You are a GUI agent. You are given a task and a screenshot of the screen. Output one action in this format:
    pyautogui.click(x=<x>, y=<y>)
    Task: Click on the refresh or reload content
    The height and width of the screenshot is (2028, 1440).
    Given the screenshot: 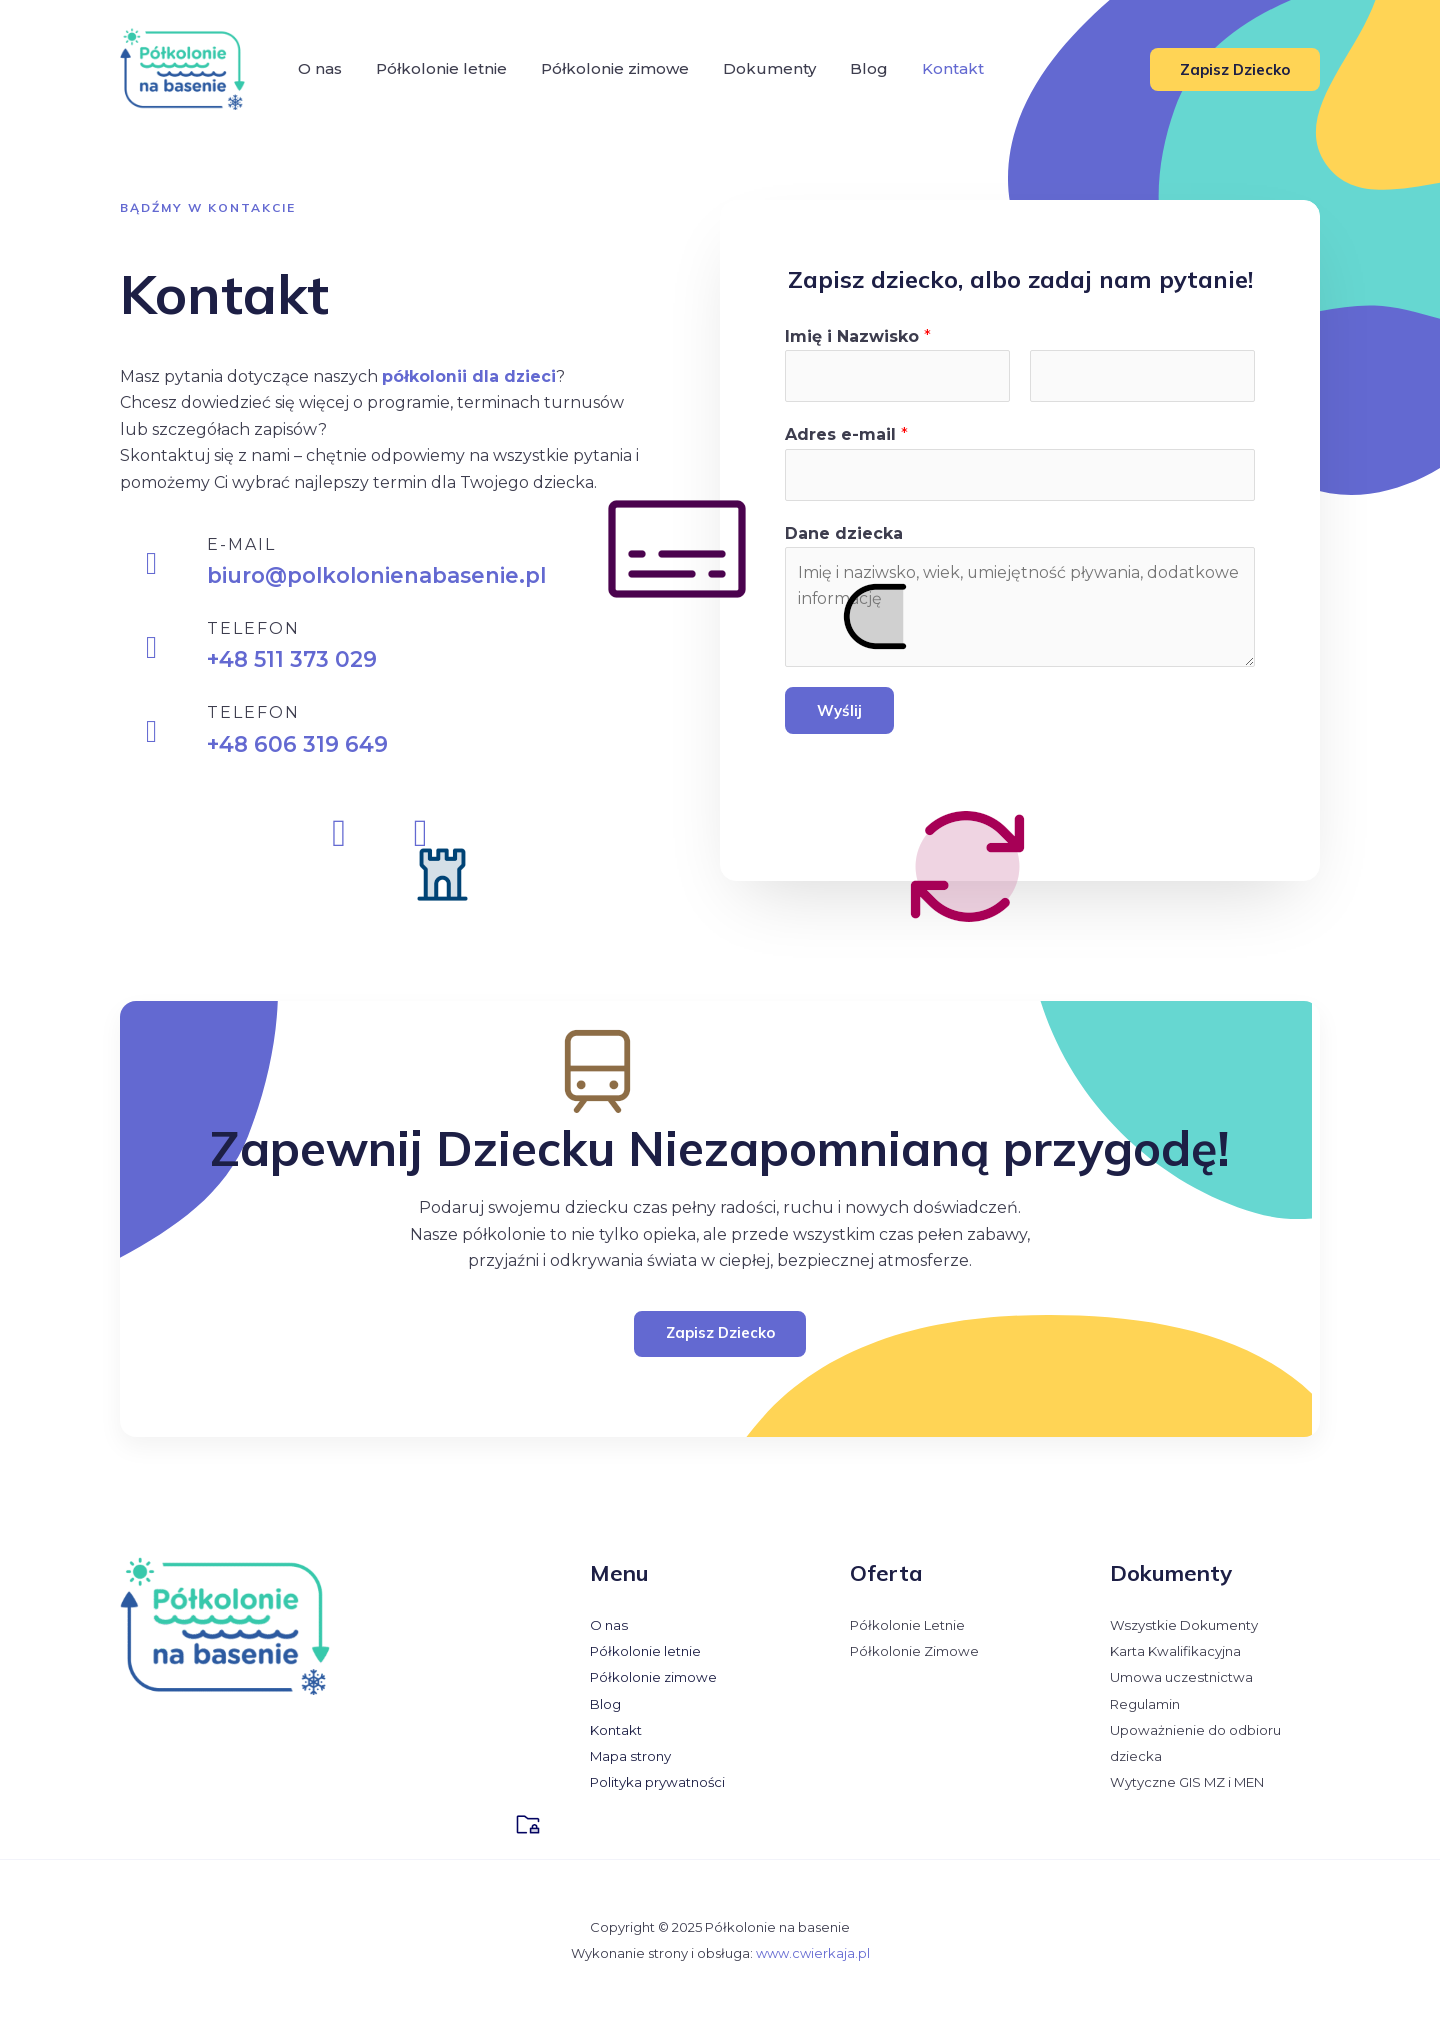 What is the action you would take?
    pyautogui.click(x=967, y=866)
    